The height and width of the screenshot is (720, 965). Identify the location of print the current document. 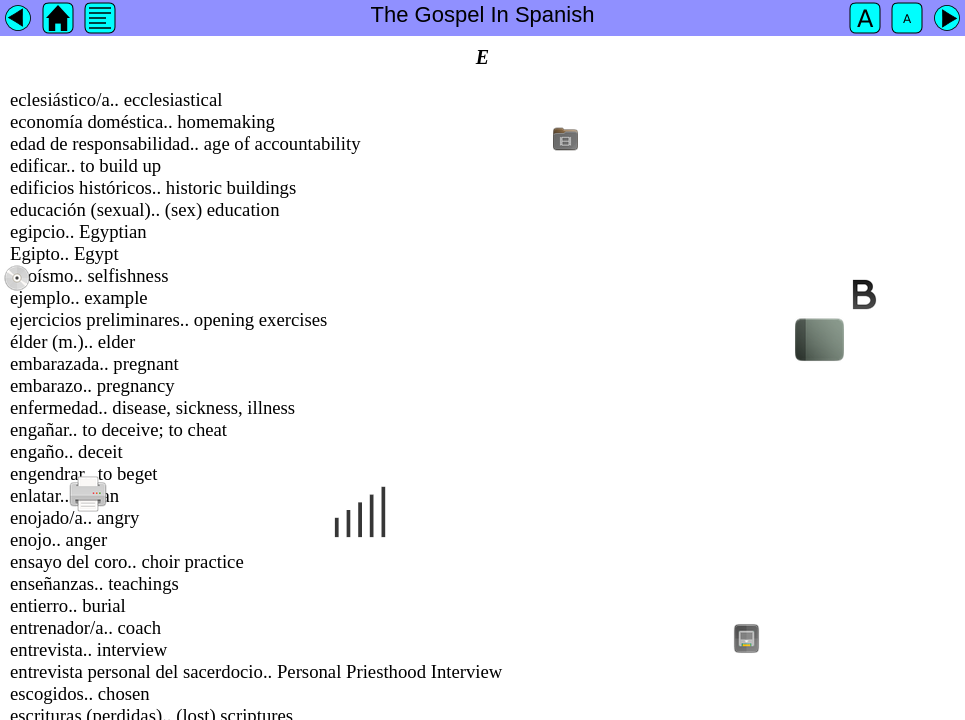
(88, 494).